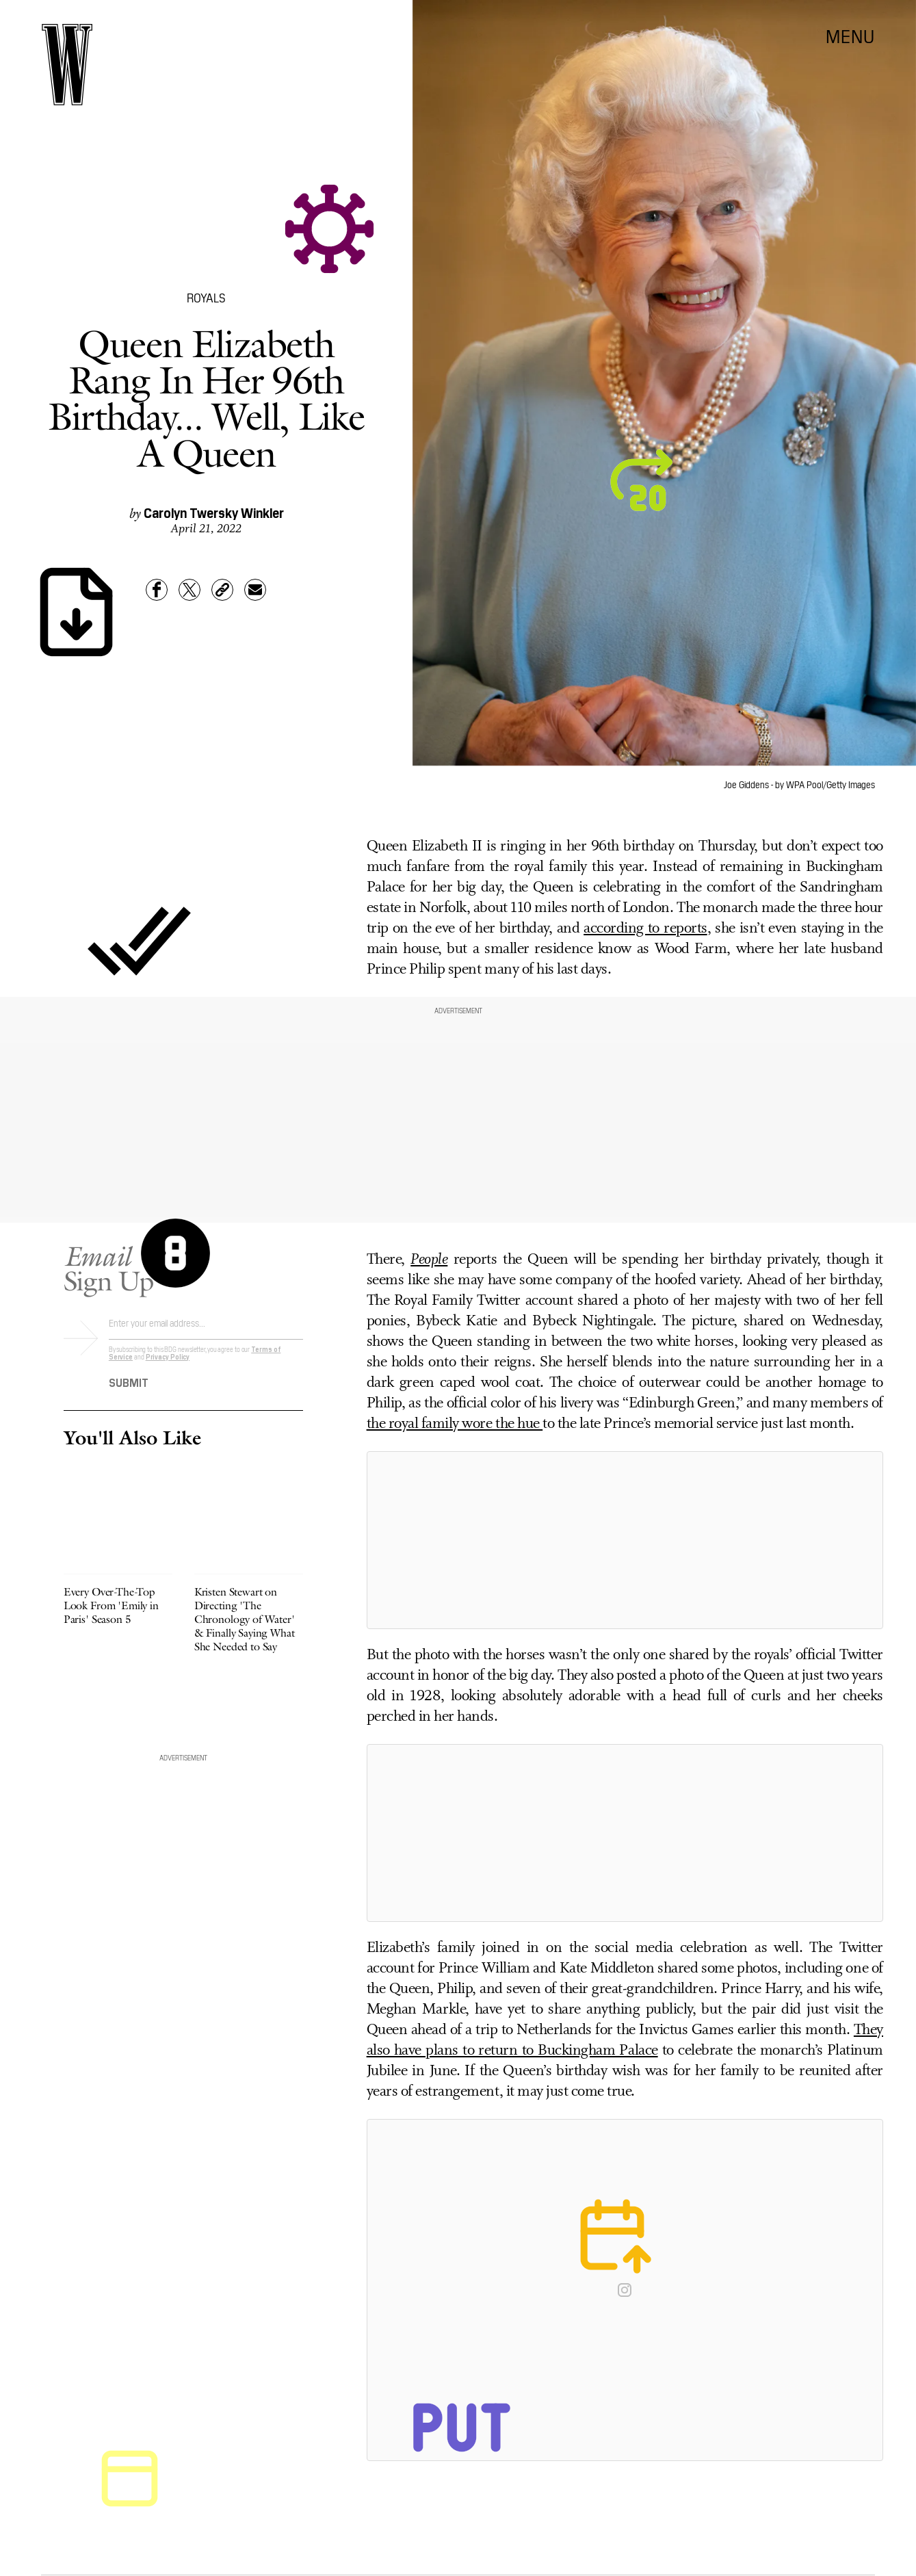  What do you see at coordinates (139, 941) in the screenshot?
I see `indicates message has been read or delivered` at bounding box center [139, 941].